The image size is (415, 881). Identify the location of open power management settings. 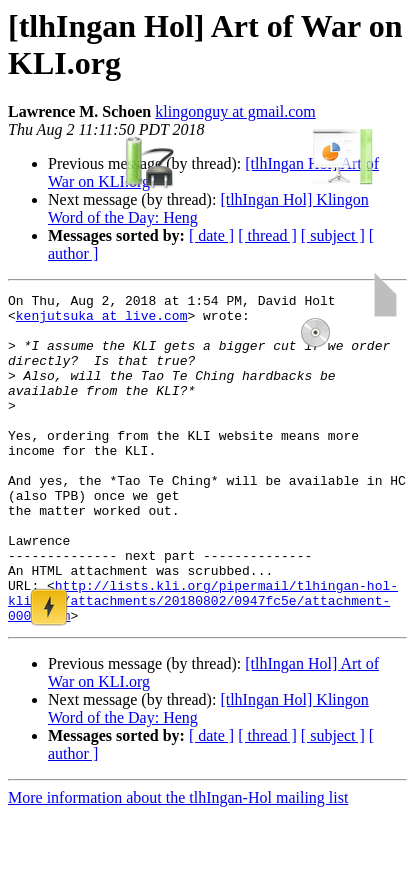
(49, 607).